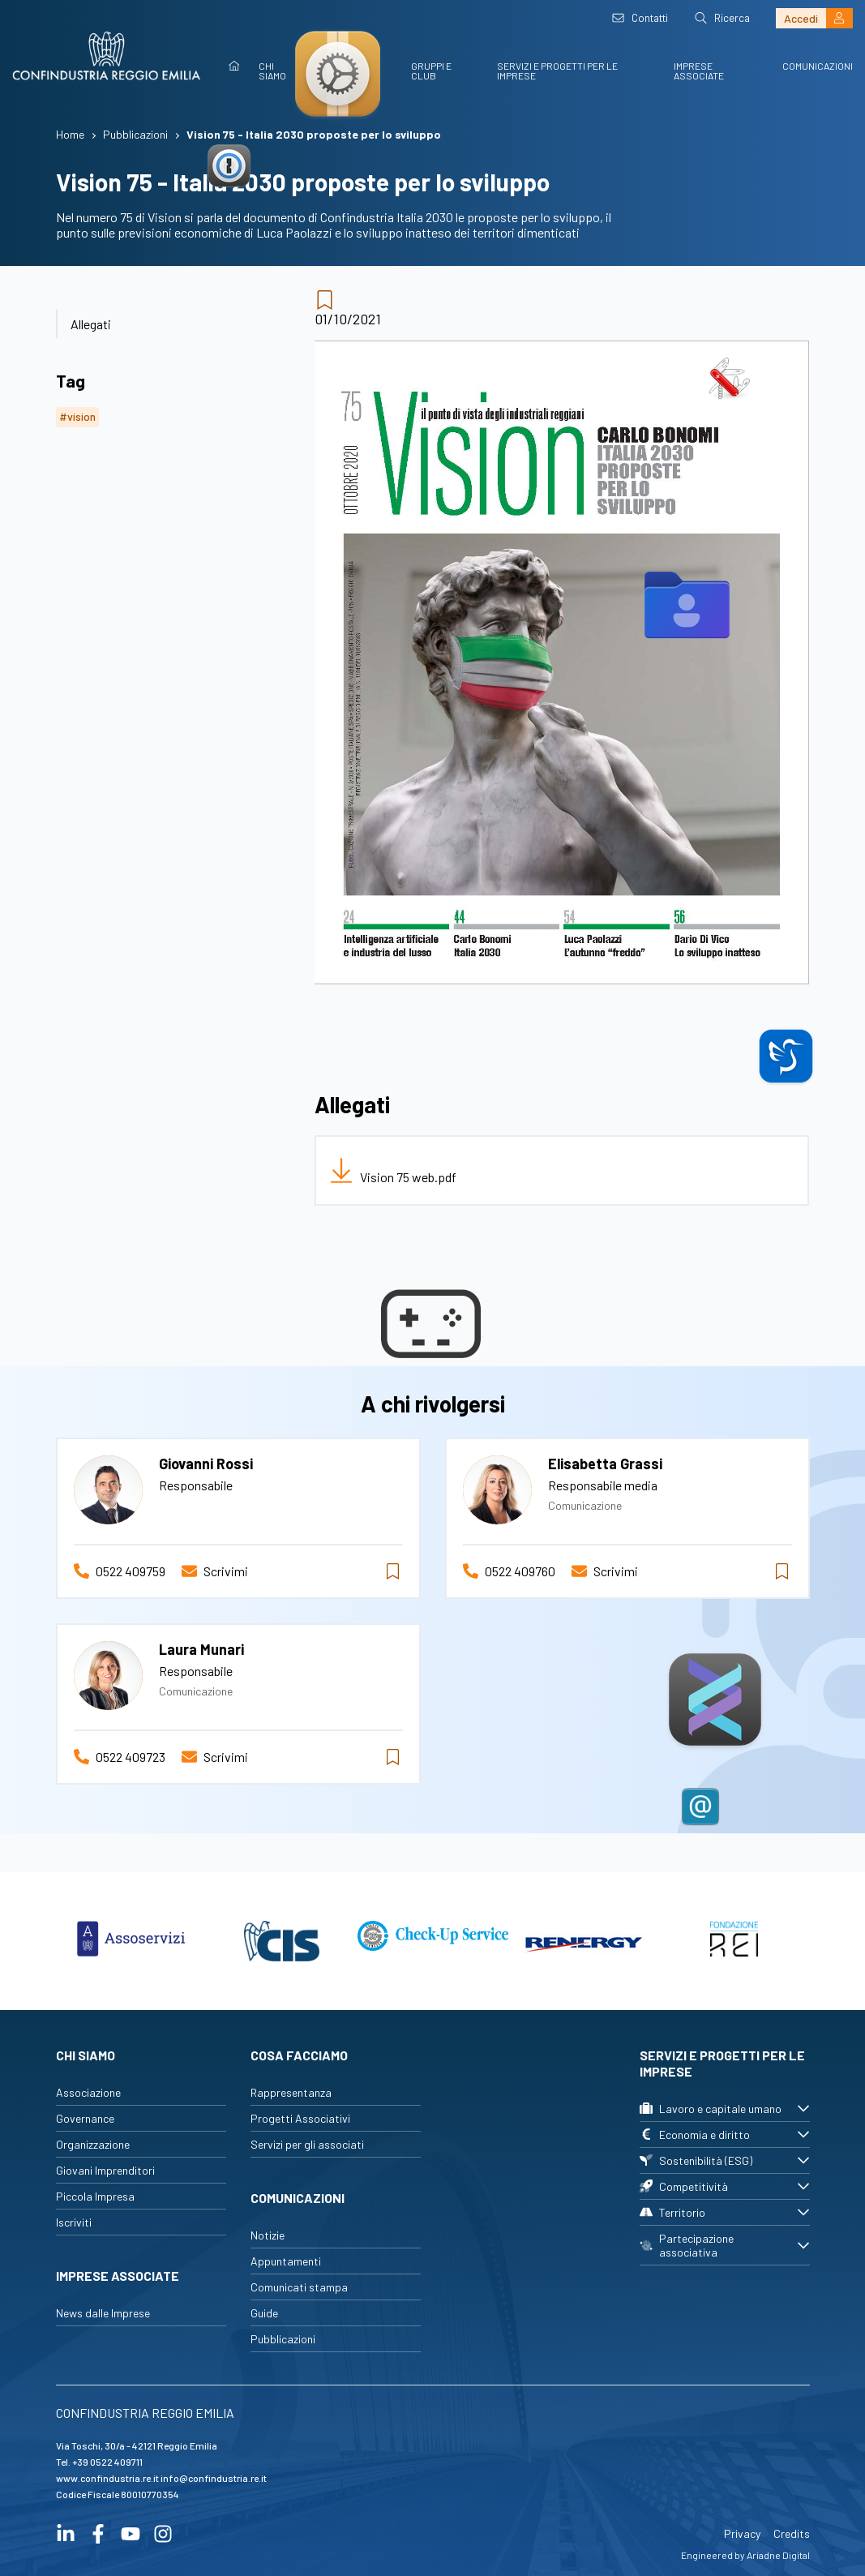  I want to click on manage connected online accounts, so click(700, 1807).